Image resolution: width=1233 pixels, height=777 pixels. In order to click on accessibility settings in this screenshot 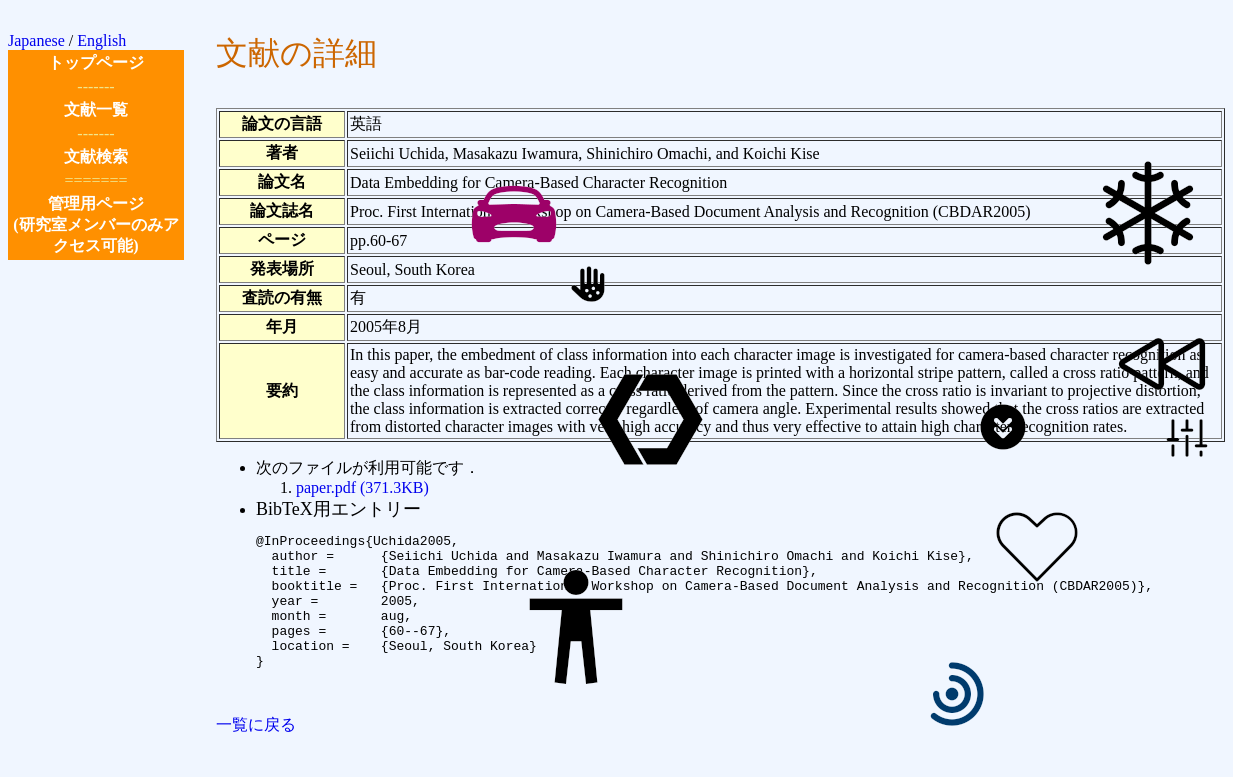, I will do `click(576, 627)`.